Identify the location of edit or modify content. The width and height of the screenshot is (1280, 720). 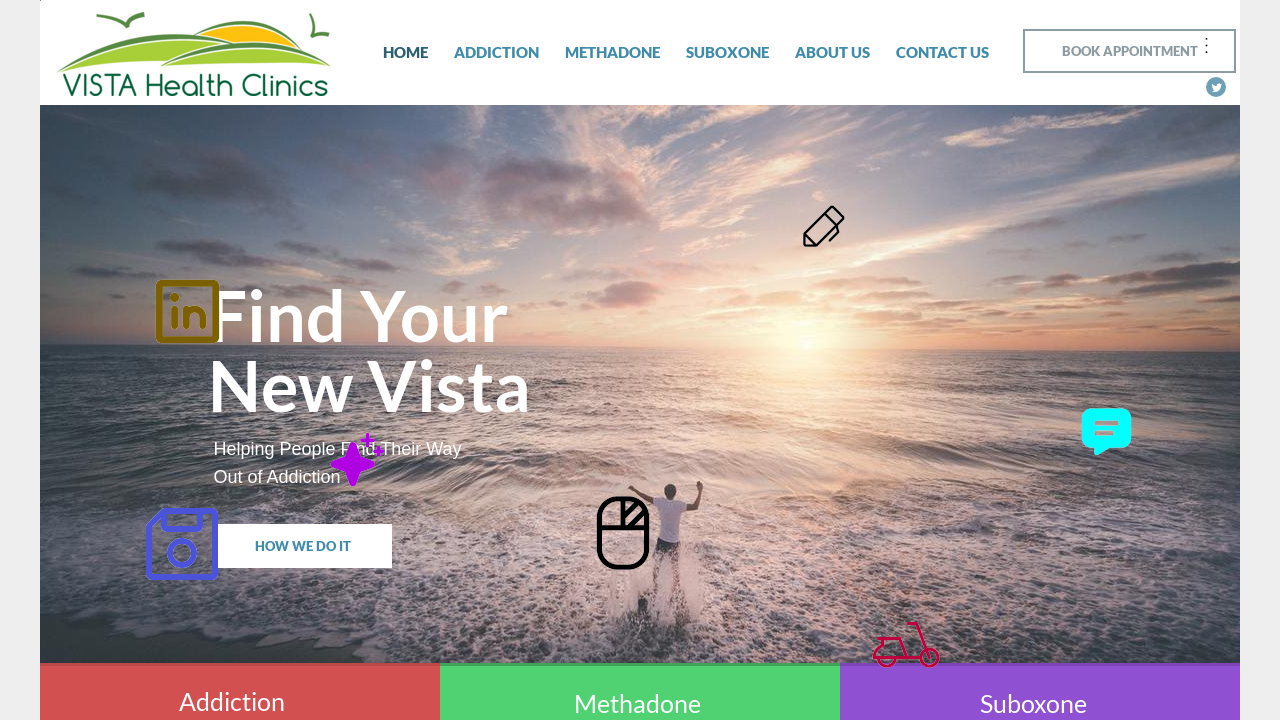
(823, 227).